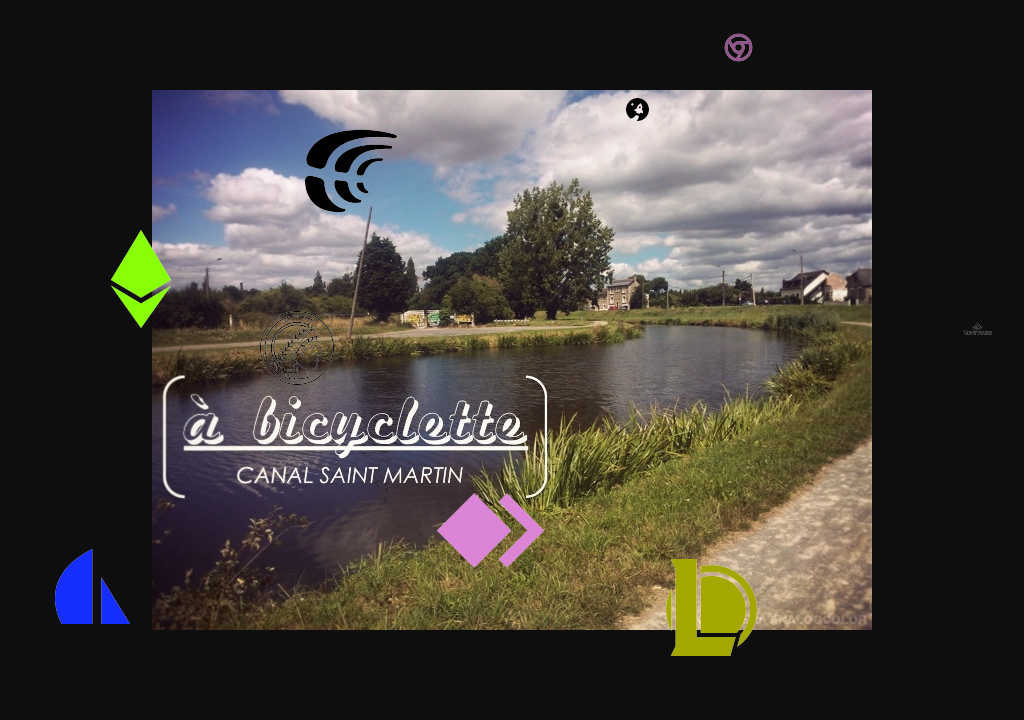  What do you see at coordinates (141, 279) in the screenshot?
I see `Ethereum cryptocurrency logo` at bounding box center [141, 279].